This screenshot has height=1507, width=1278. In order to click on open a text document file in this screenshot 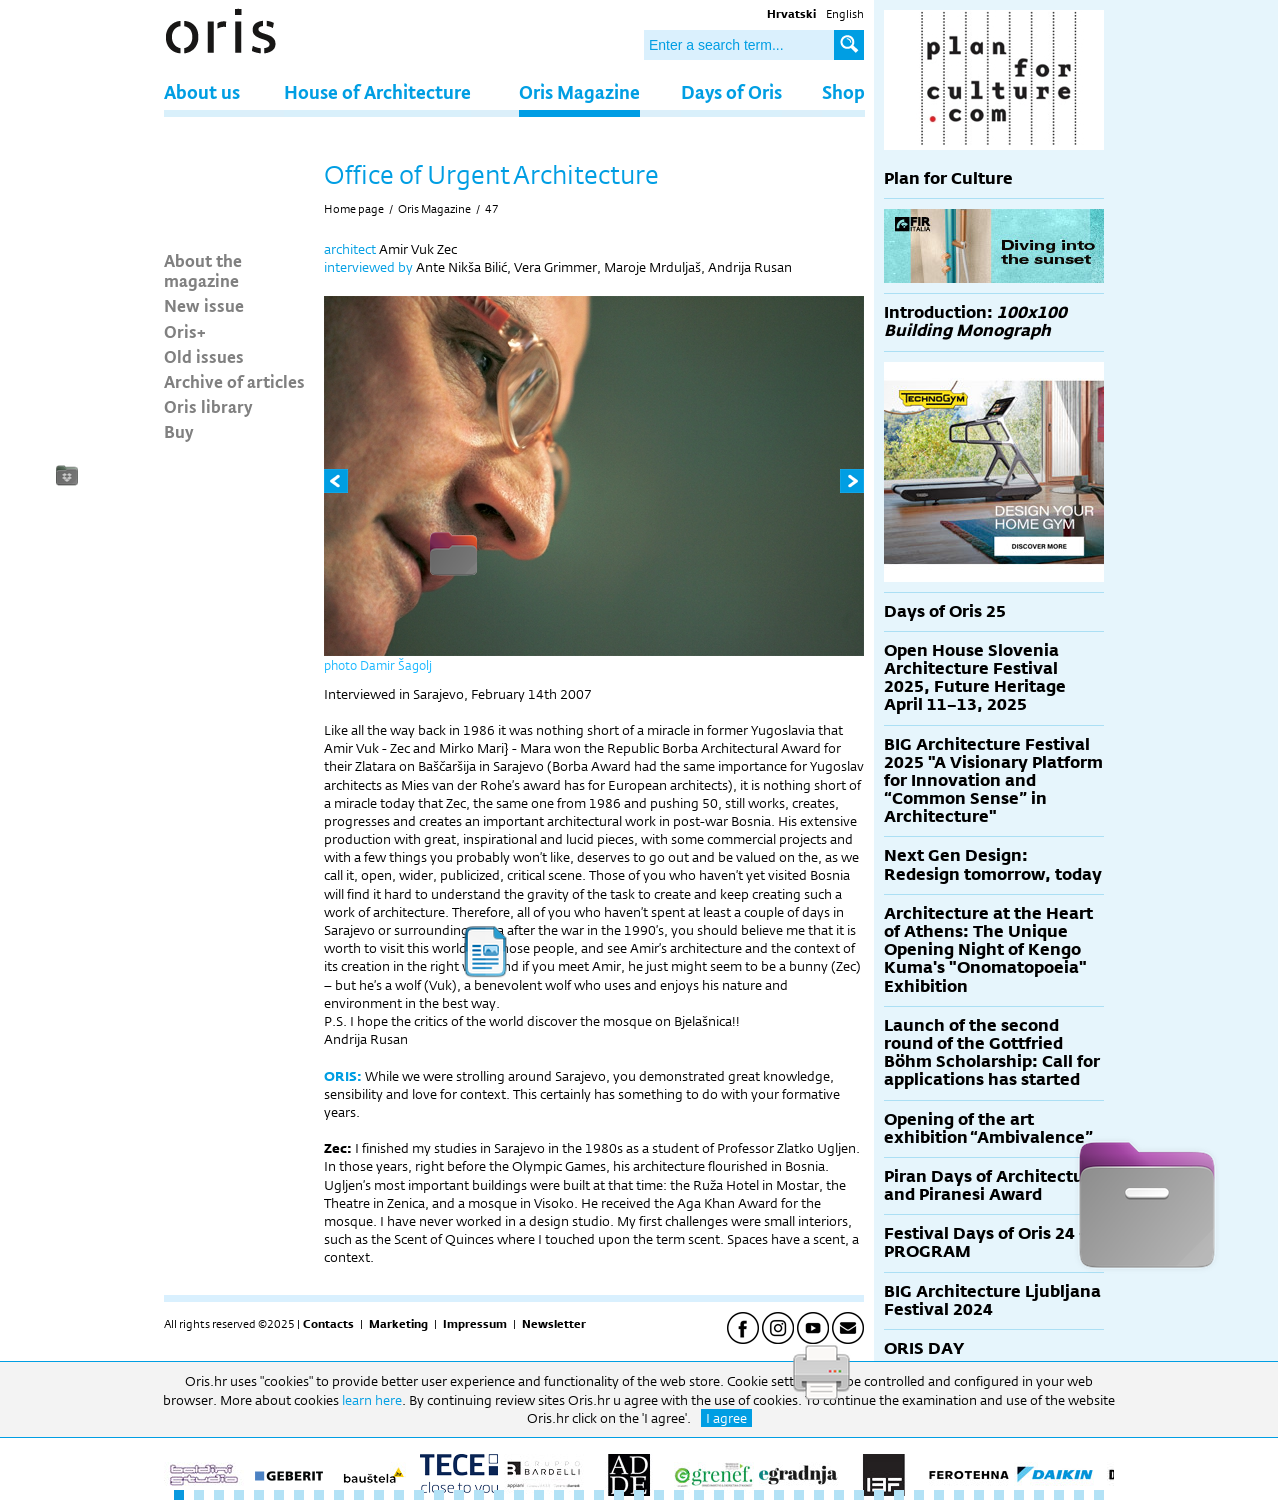, I will do `click(485, 951)`.